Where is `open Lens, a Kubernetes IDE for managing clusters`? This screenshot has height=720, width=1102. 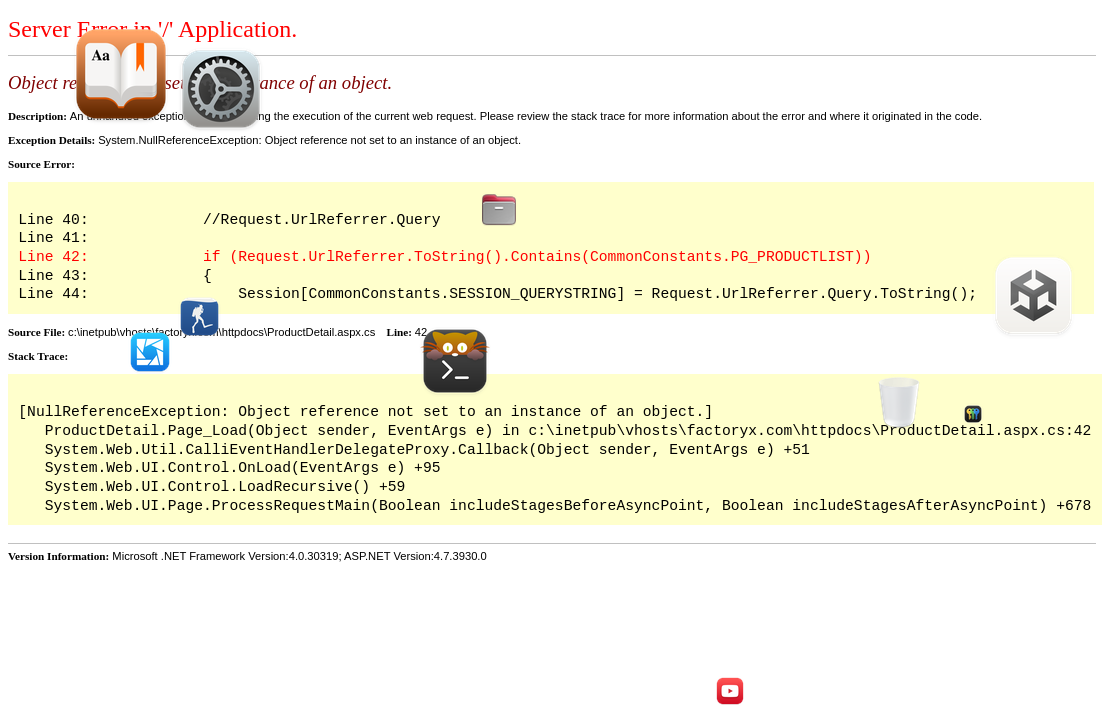 open Lens, a Kubernetes IDE for managing clusters is located at coordinates (150, 352).